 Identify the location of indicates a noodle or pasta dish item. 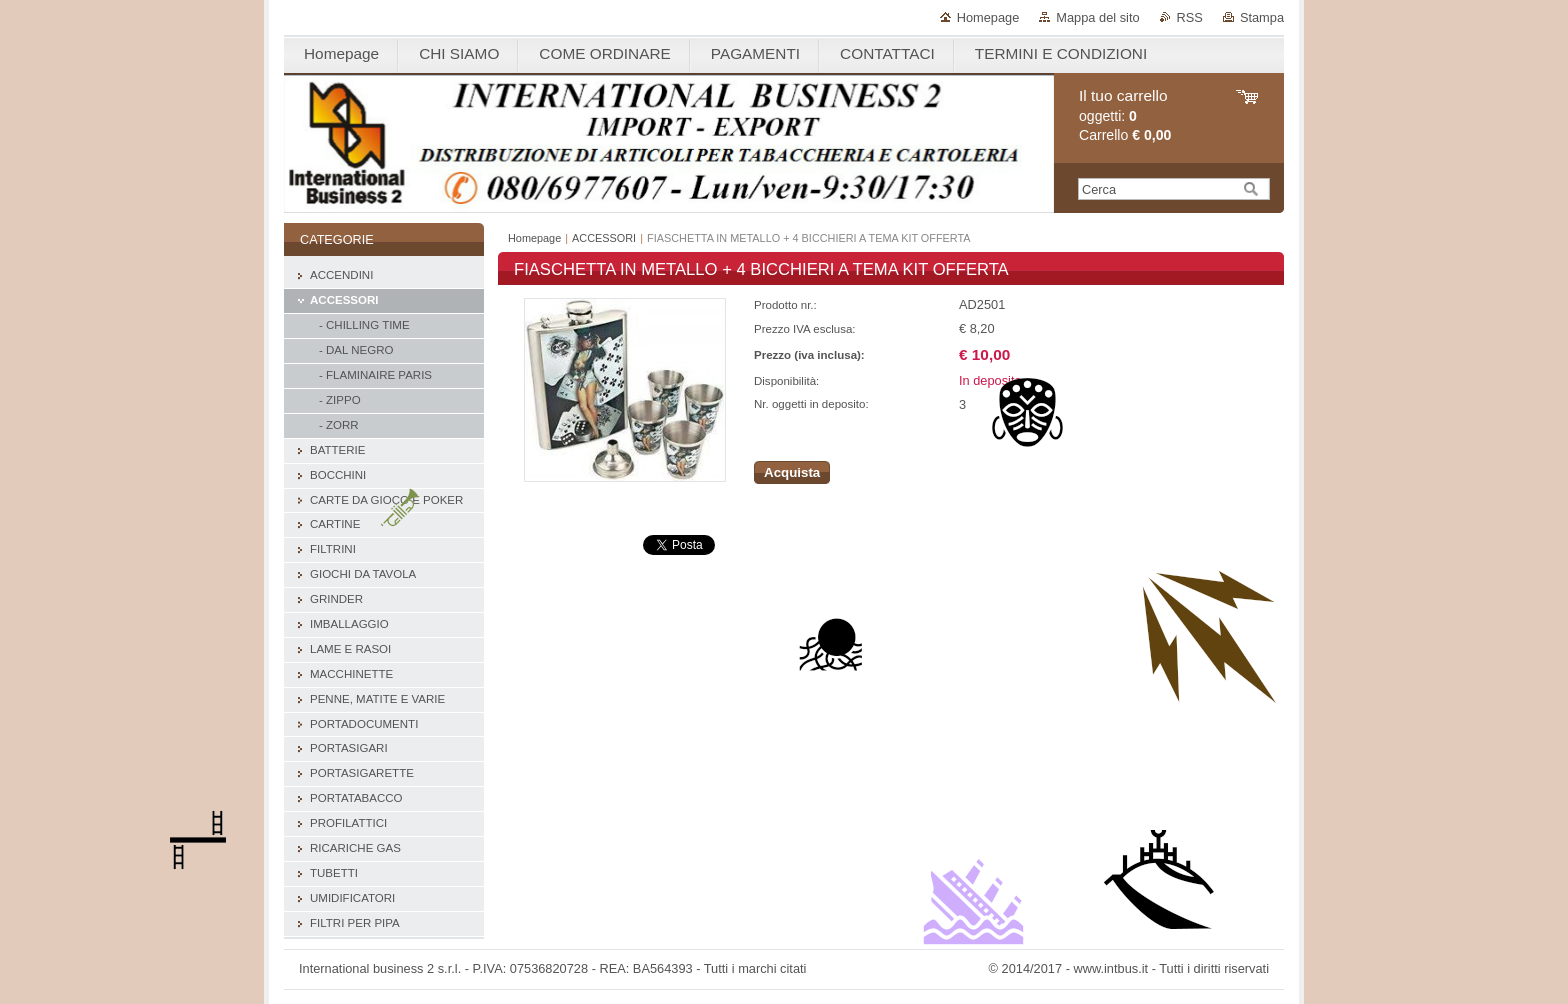
(830, 639).